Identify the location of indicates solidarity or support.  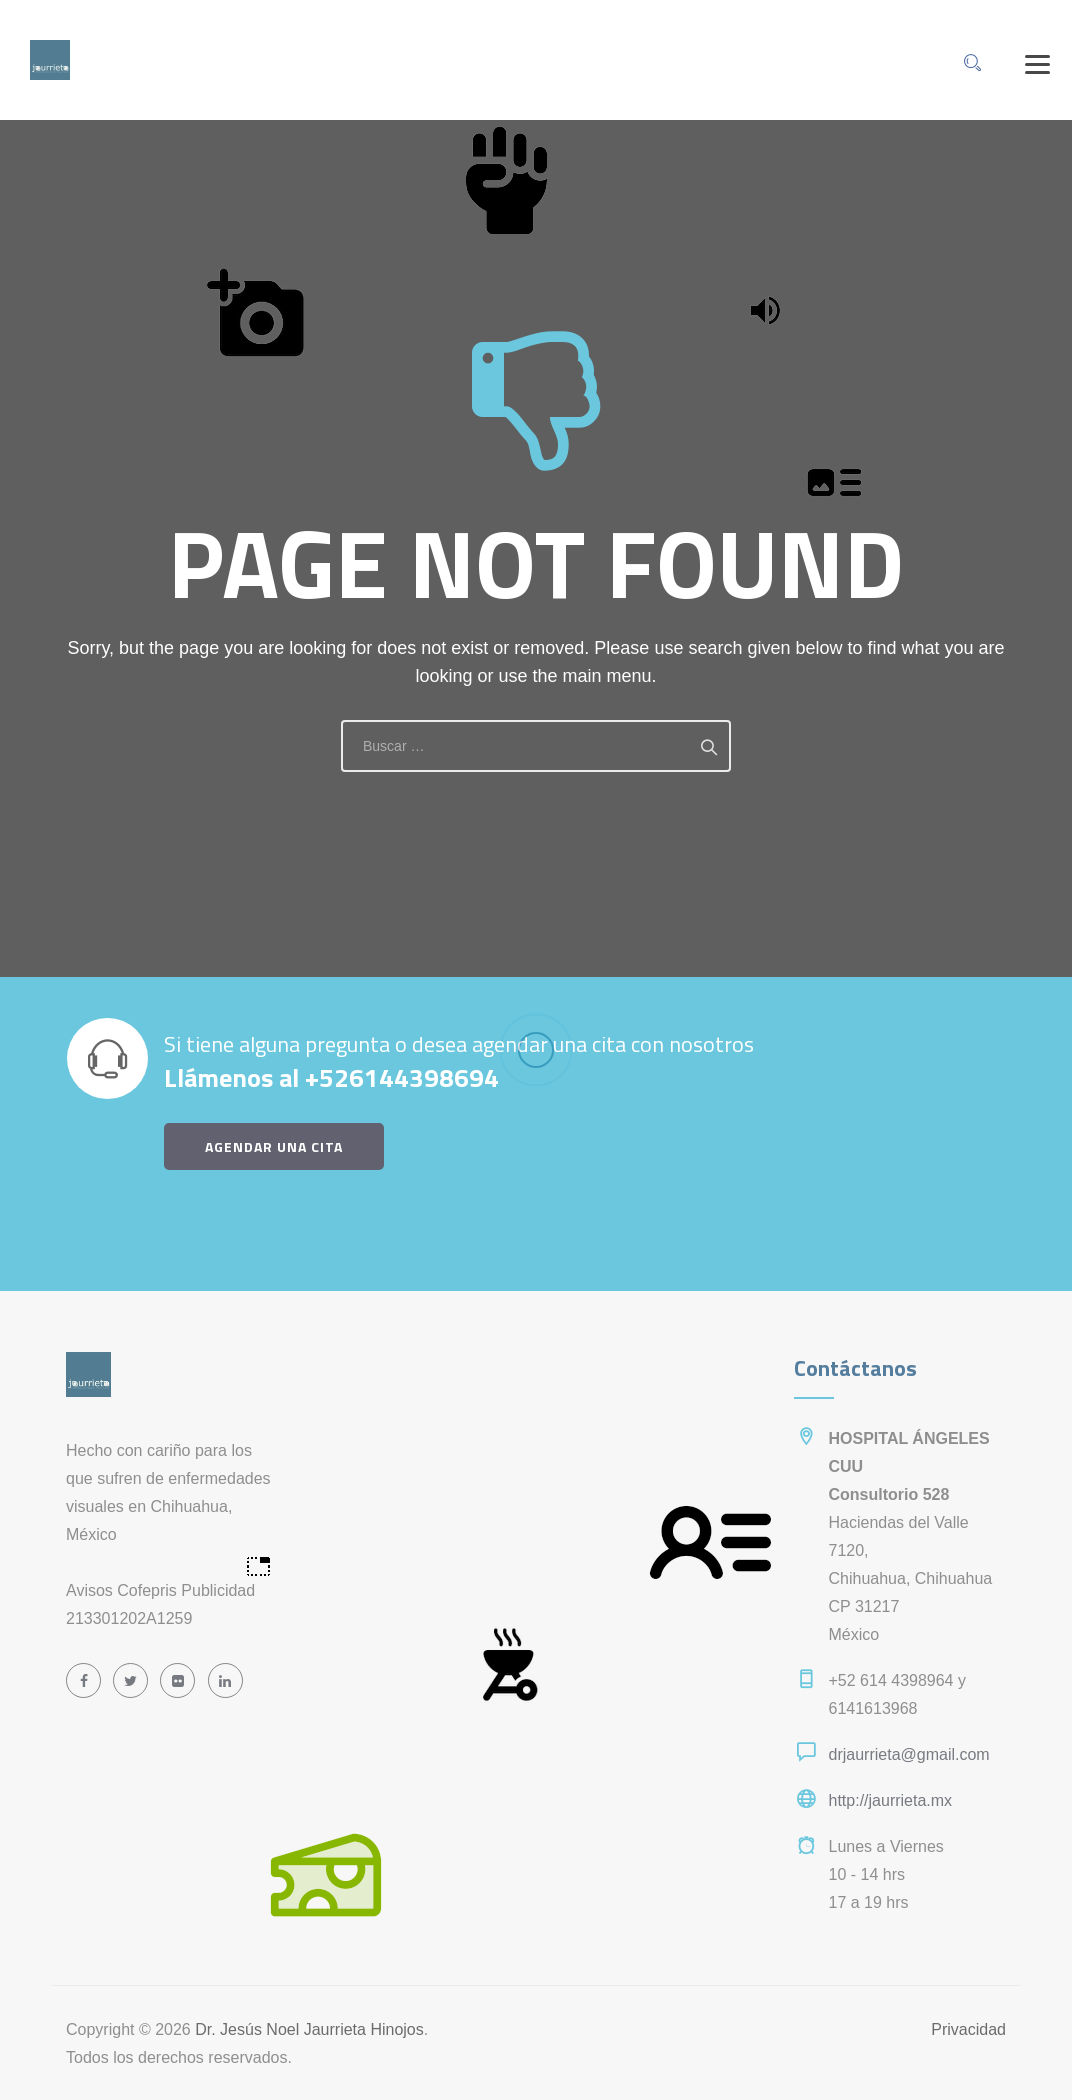
(506, 180).